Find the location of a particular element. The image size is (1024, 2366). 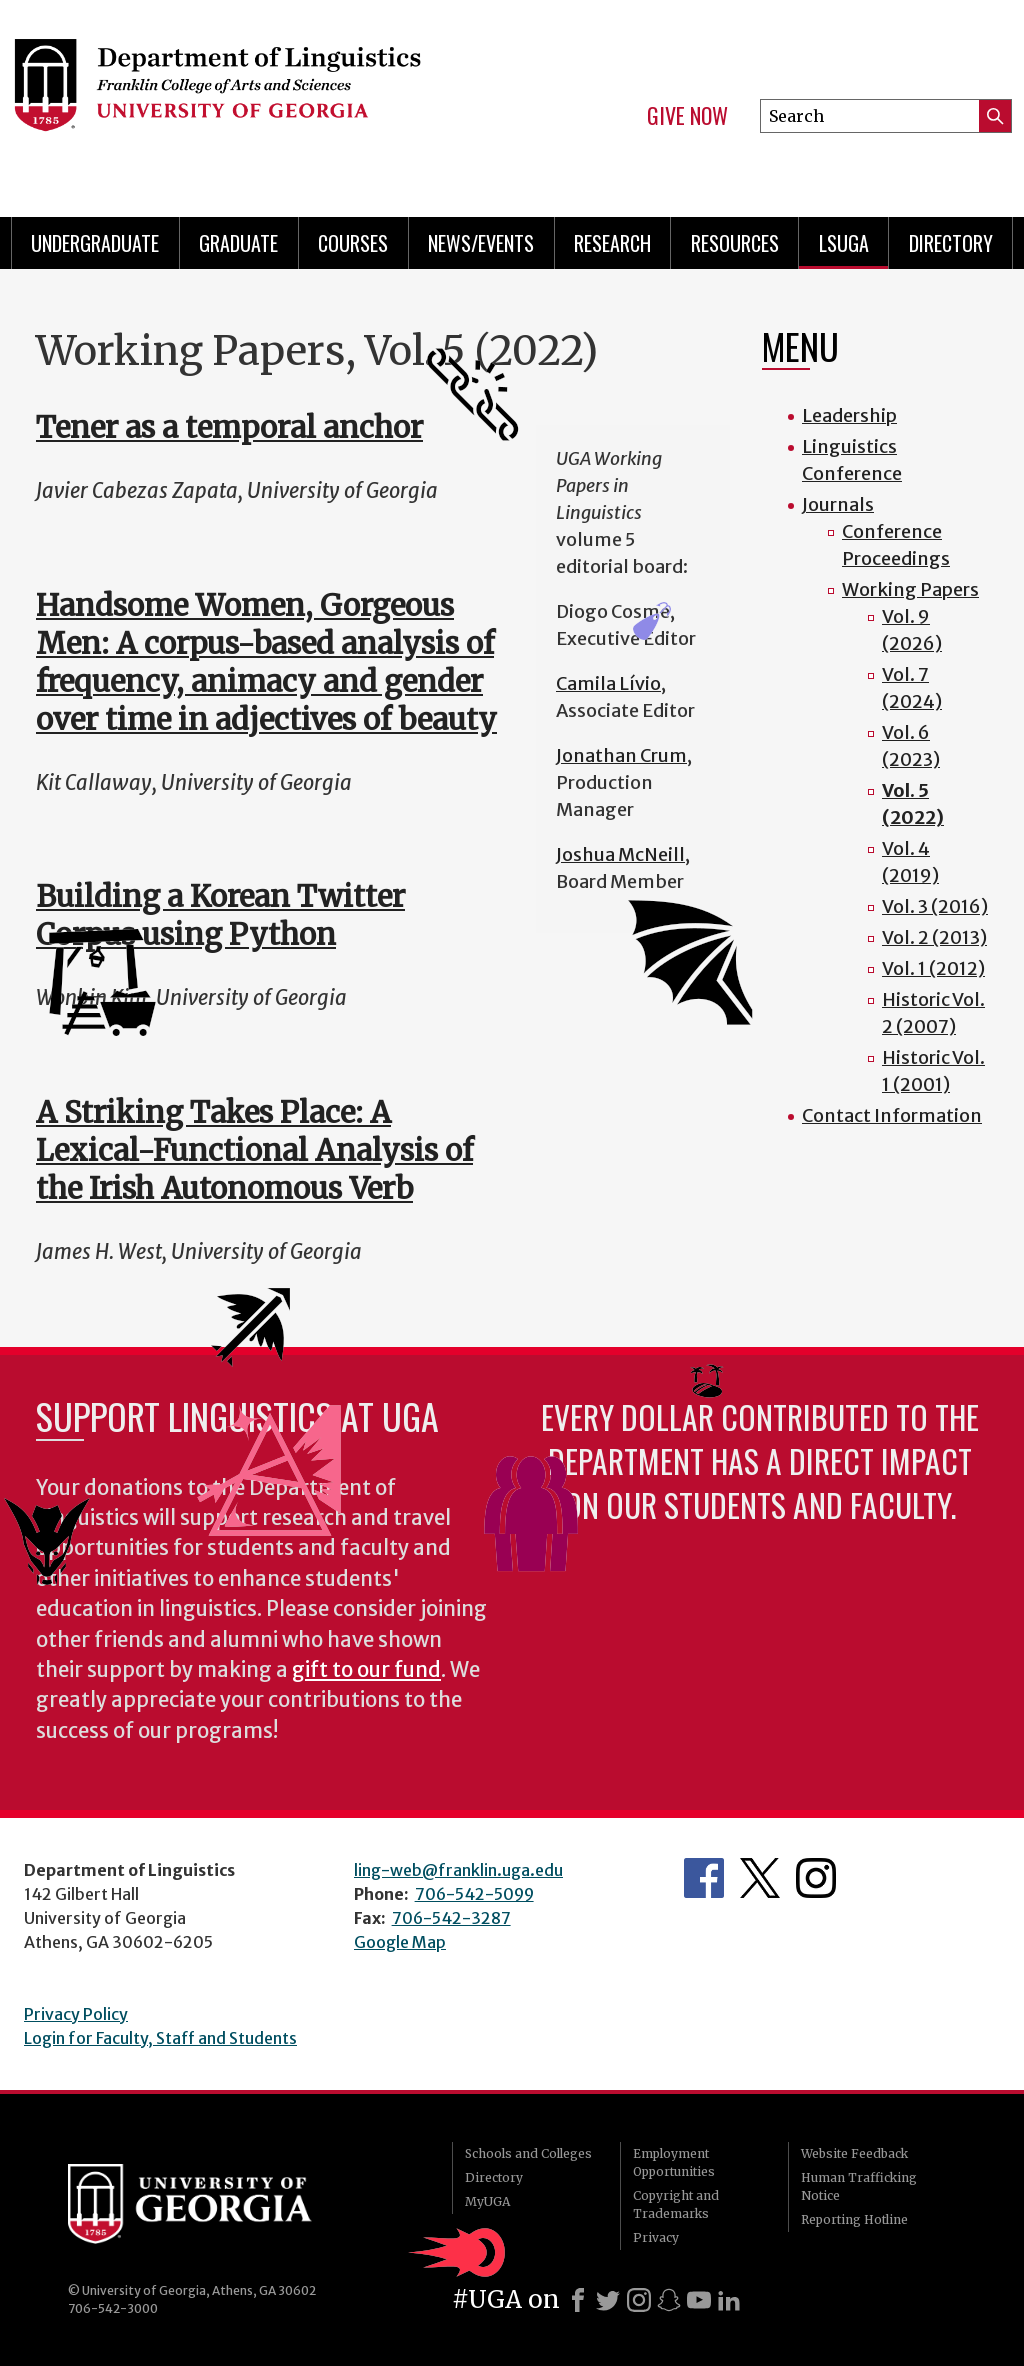

disconnect or unlink accounts is located at coordinates (472, 394).